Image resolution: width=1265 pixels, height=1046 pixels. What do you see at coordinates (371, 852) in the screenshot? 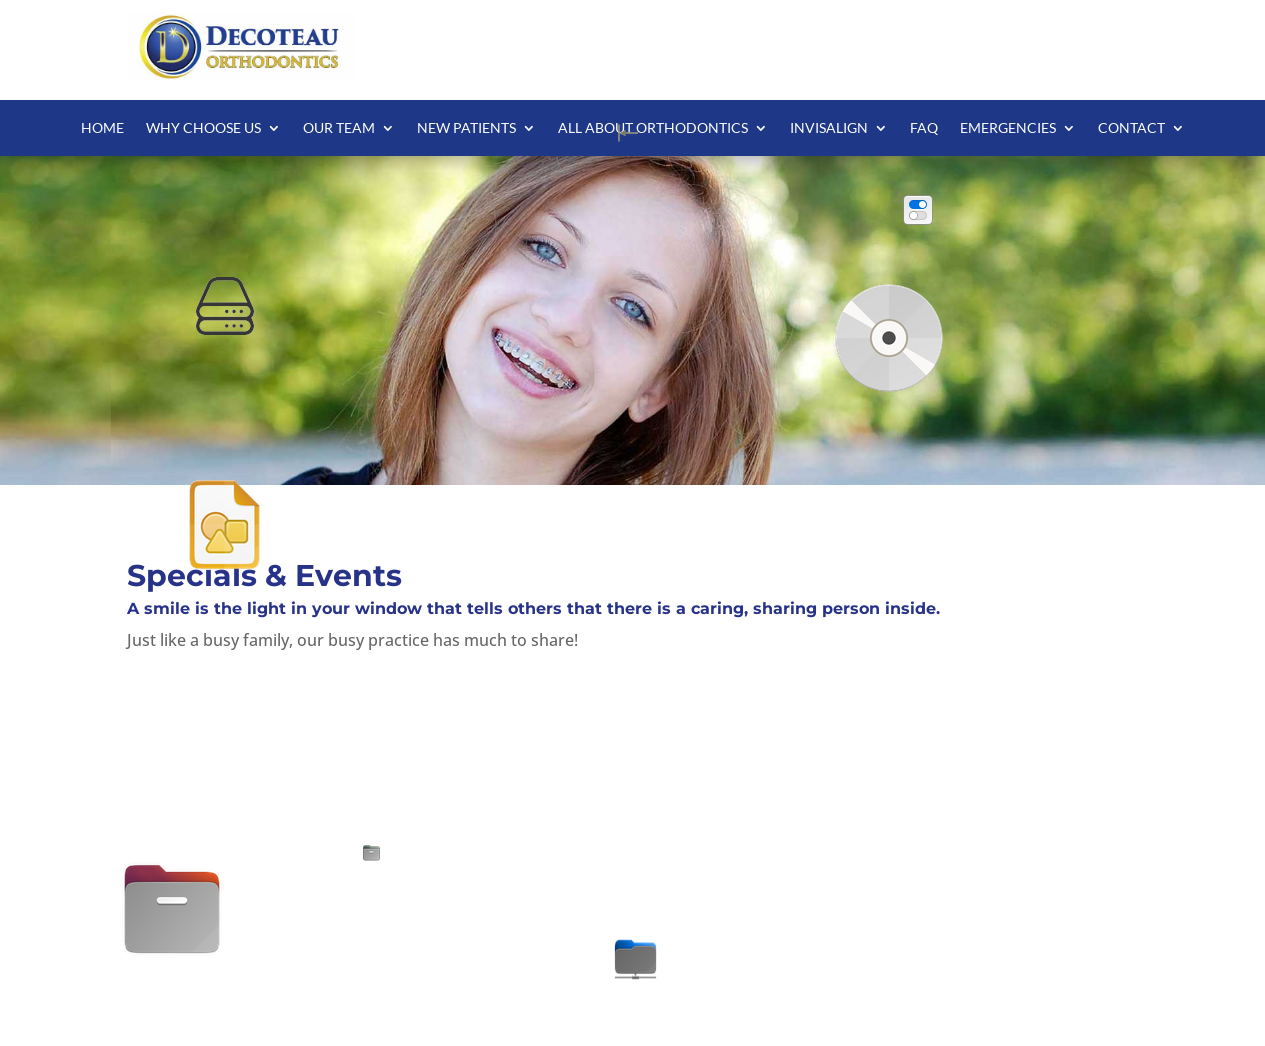
I see `open the file manager` at bounding box center [371, 852].